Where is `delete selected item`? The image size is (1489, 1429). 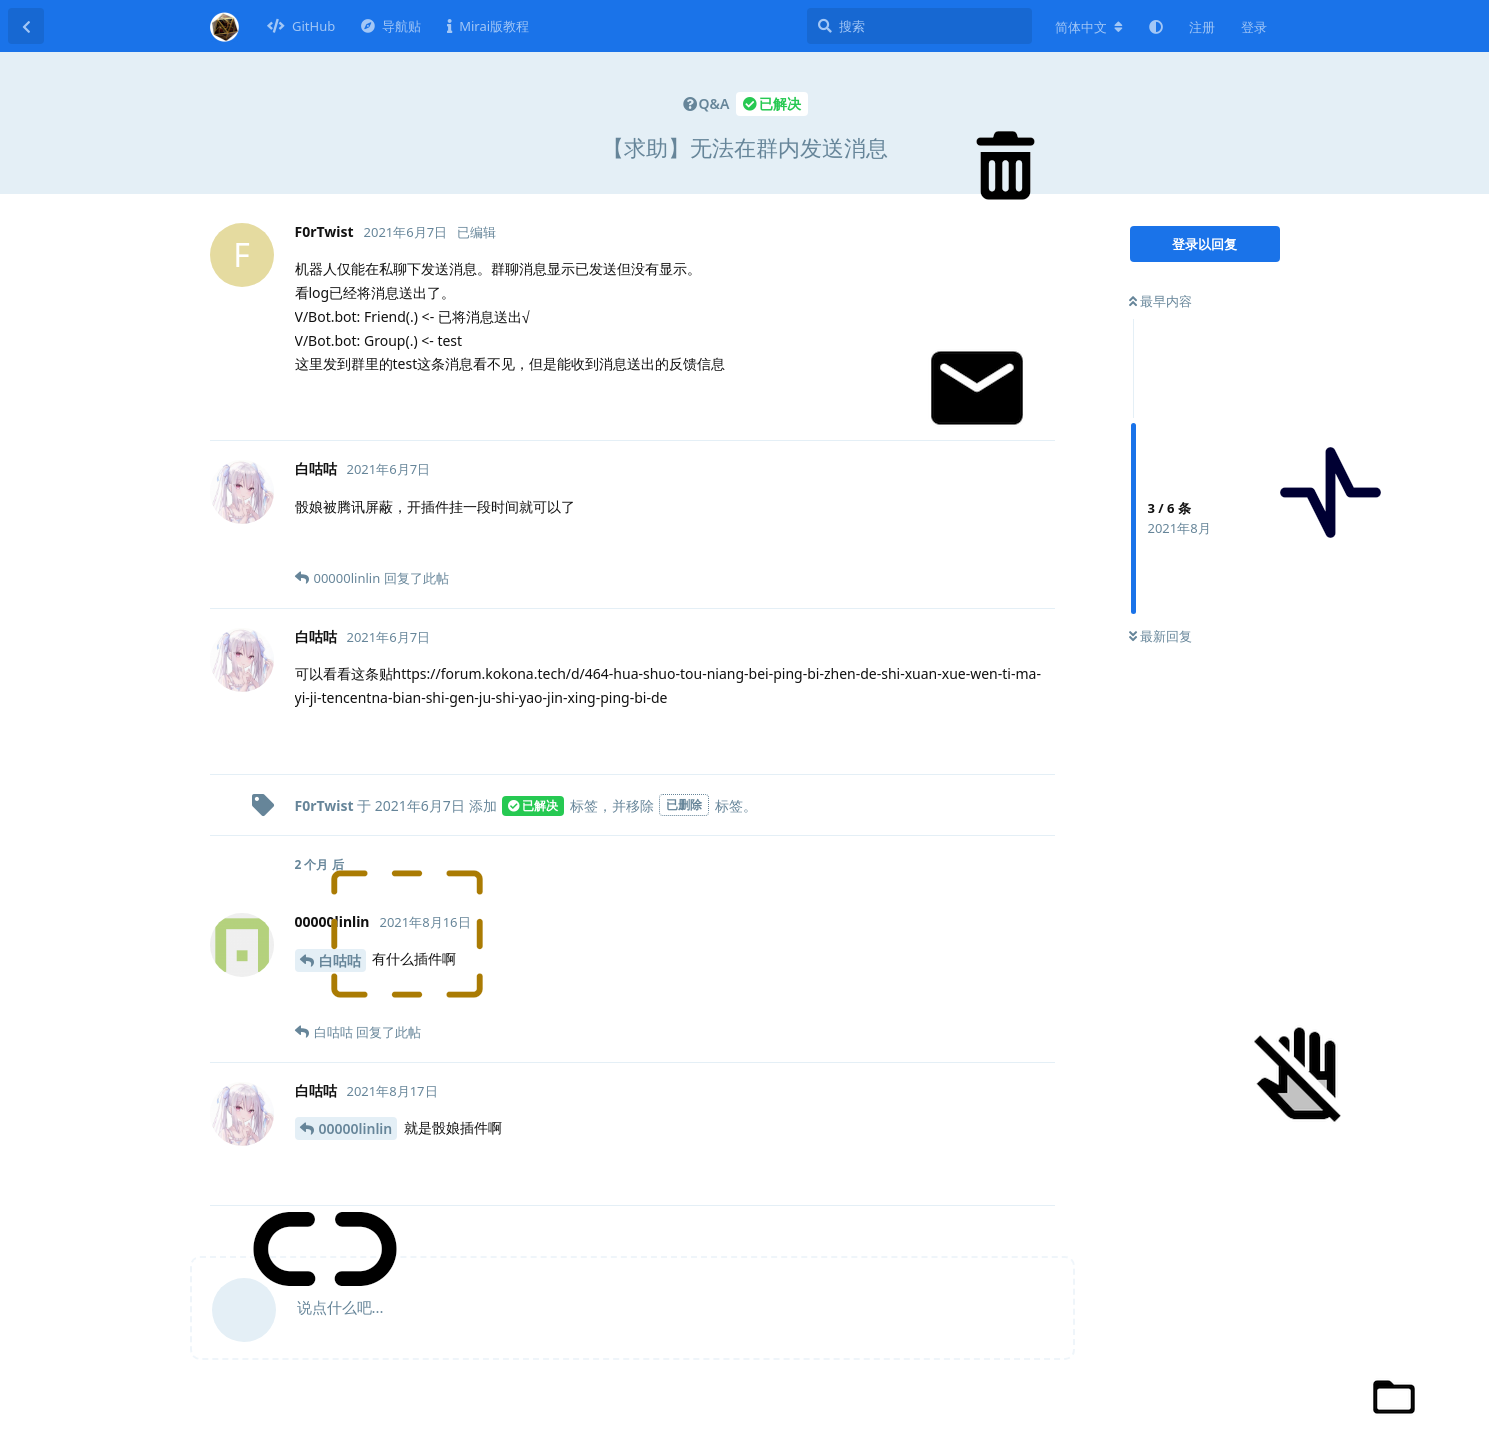 delete selected item is located at coordinates (1005, 166).